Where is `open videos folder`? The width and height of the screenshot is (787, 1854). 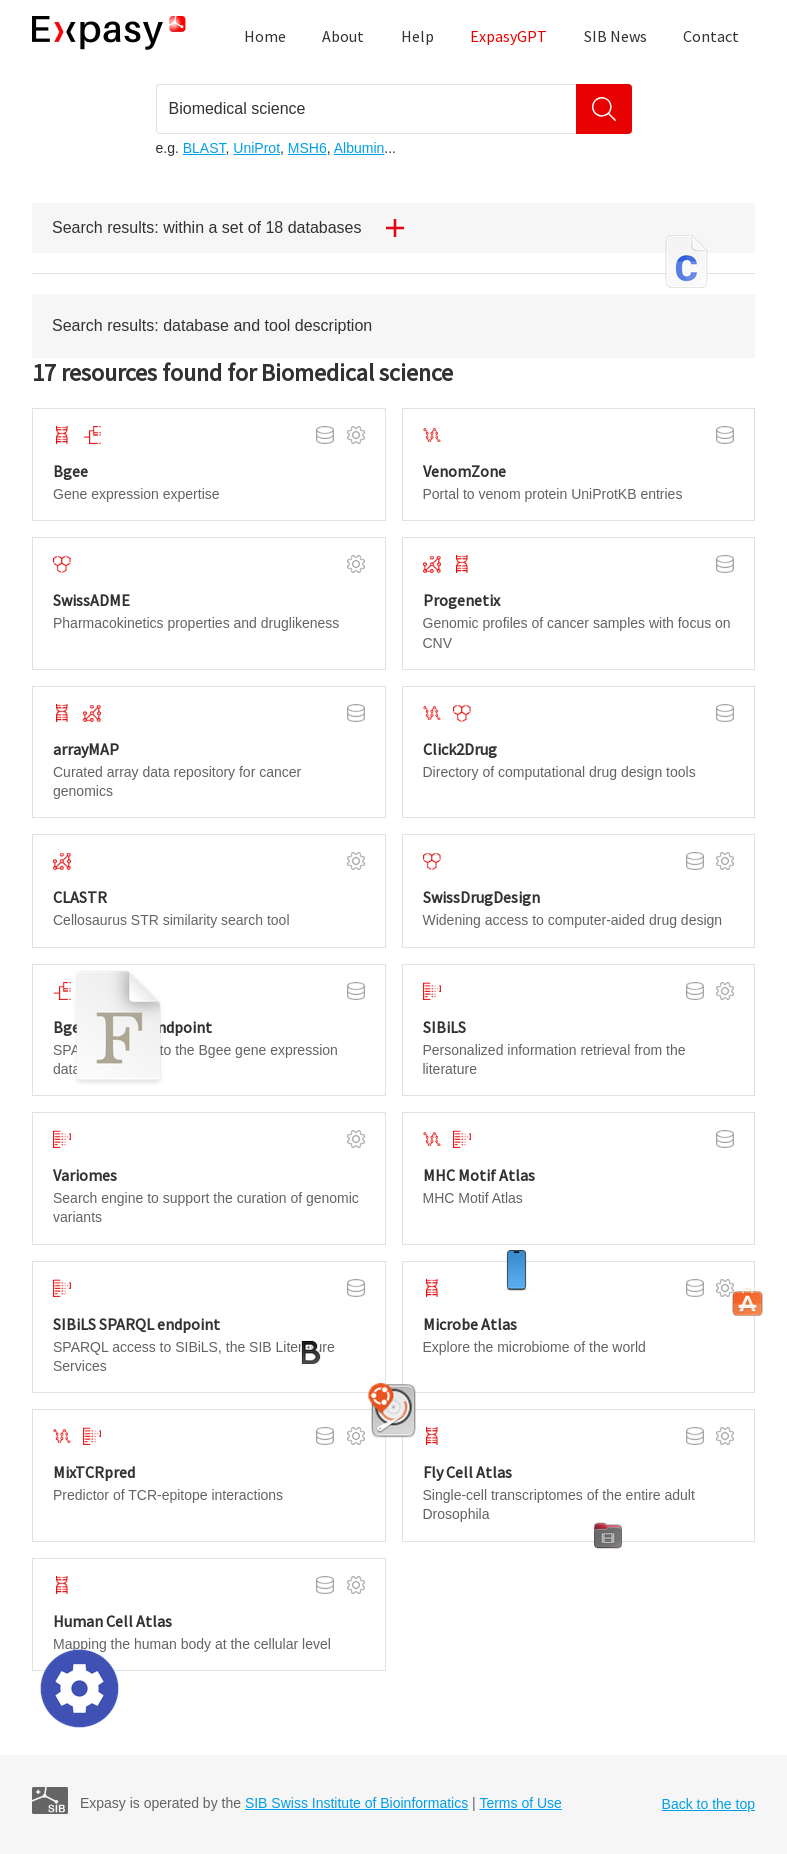 open videos folder is located at coordinates (608, 1535).